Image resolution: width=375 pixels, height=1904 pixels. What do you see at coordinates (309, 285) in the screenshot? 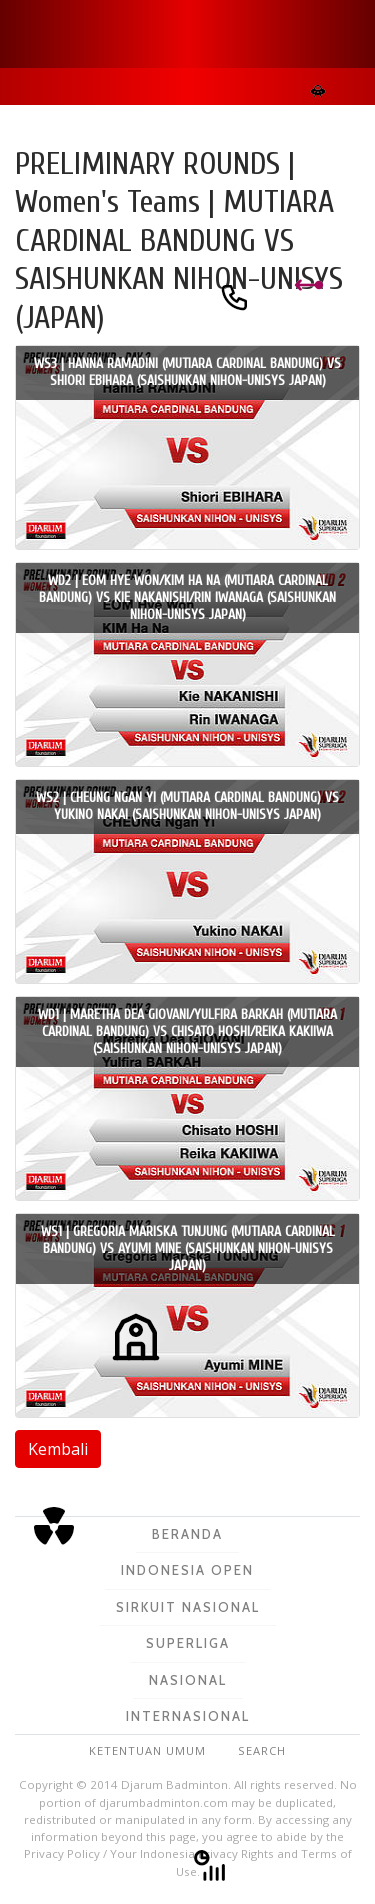
I see `go back to the previous screen` at bounding box center [309, 285].